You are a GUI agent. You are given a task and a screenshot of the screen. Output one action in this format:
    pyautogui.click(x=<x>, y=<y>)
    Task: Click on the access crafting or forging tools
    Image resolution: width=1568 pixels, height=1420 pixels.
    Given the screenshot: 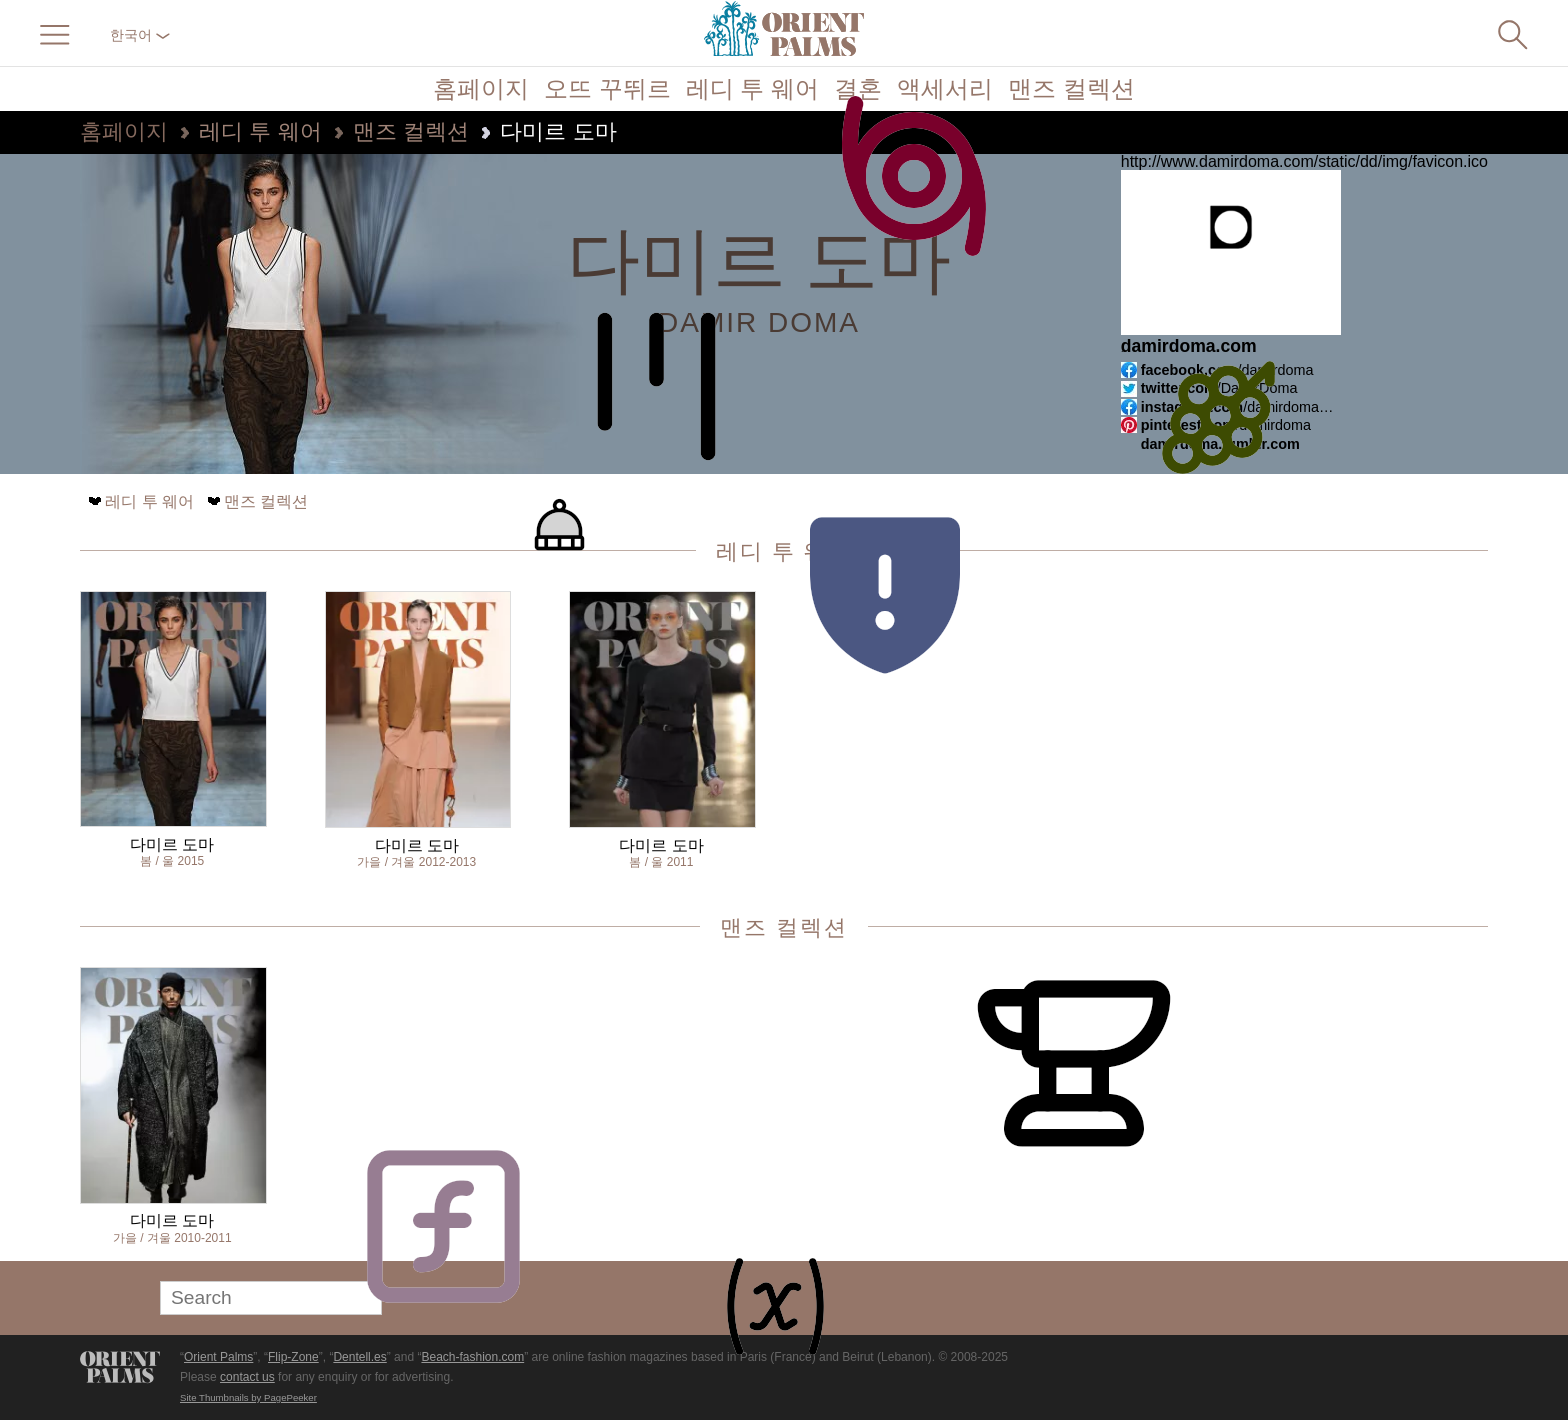 What is the action you would take?
    pyautogui.click(x=1074, y=1059)
    